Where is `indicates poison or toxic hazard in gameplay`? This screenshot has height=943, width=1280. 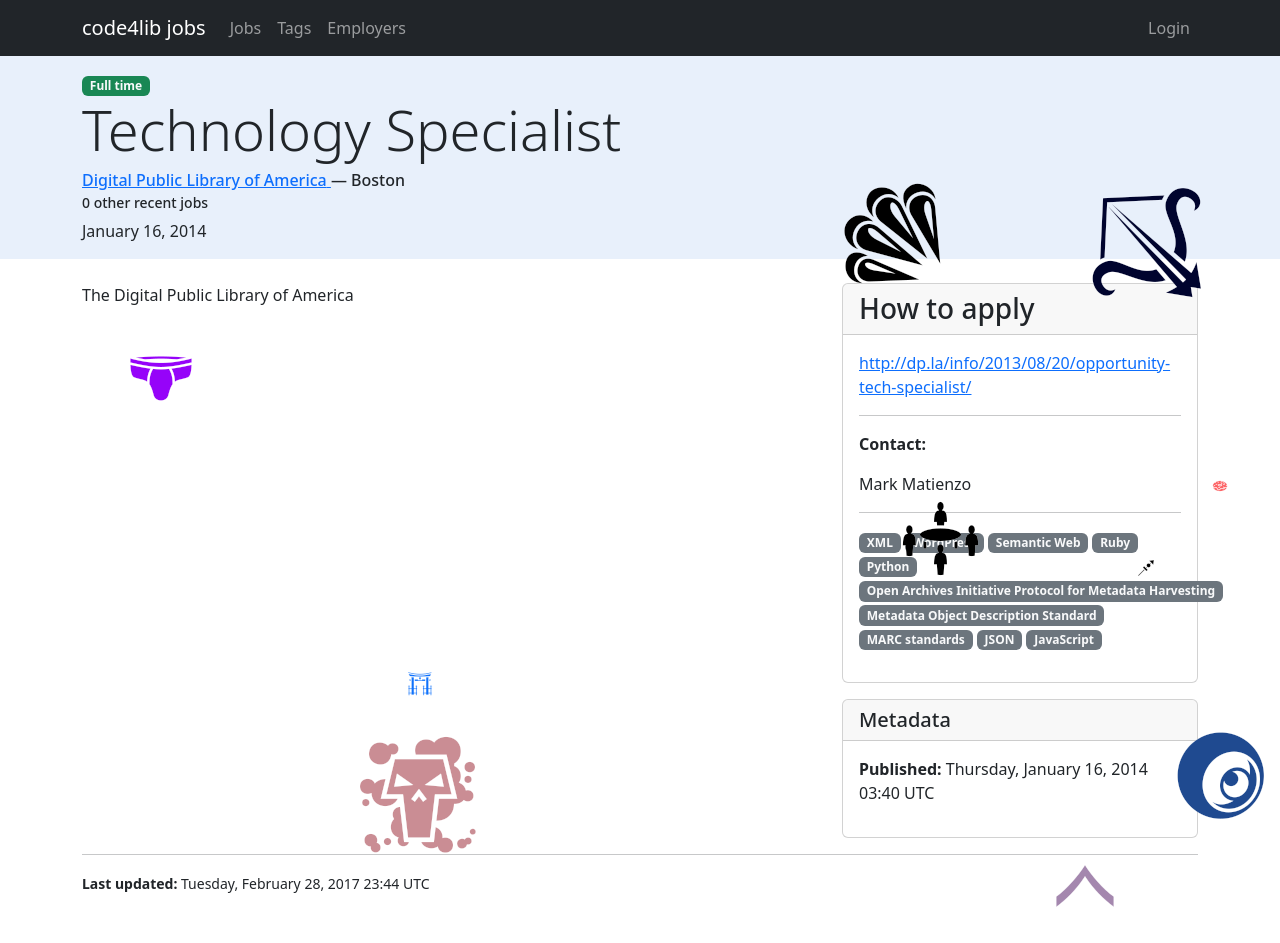 indicates poison or toxic hazard in gameplay is located at coordinates (418, 795).